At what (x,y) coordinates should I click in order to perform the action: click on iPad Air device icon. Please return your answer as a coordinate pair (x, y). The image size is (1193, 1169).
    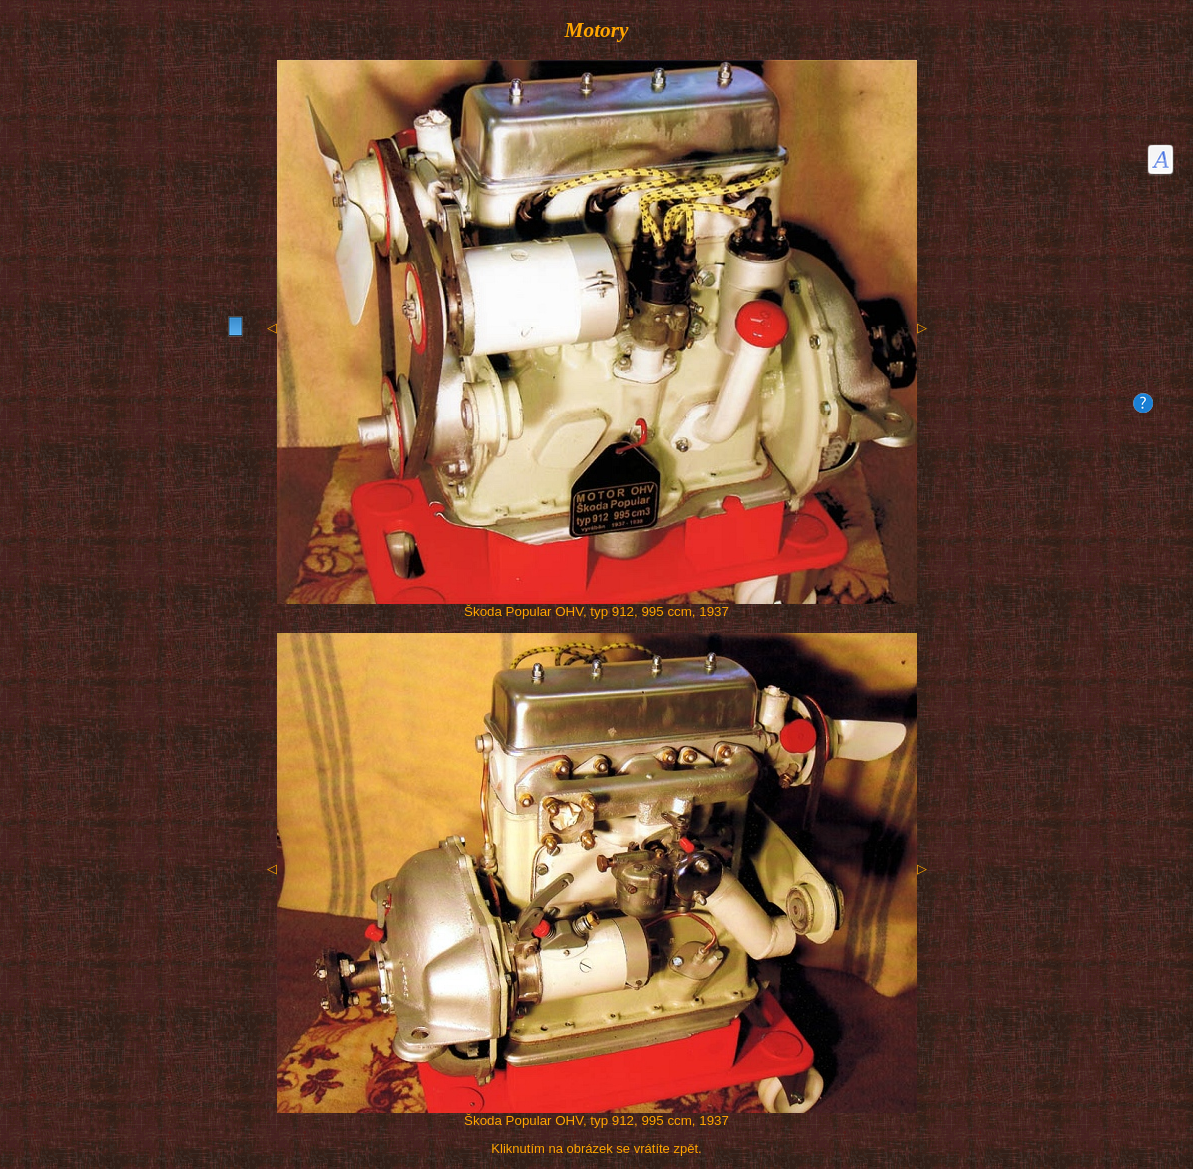
    Looking at the image, I should click on (235, 326).